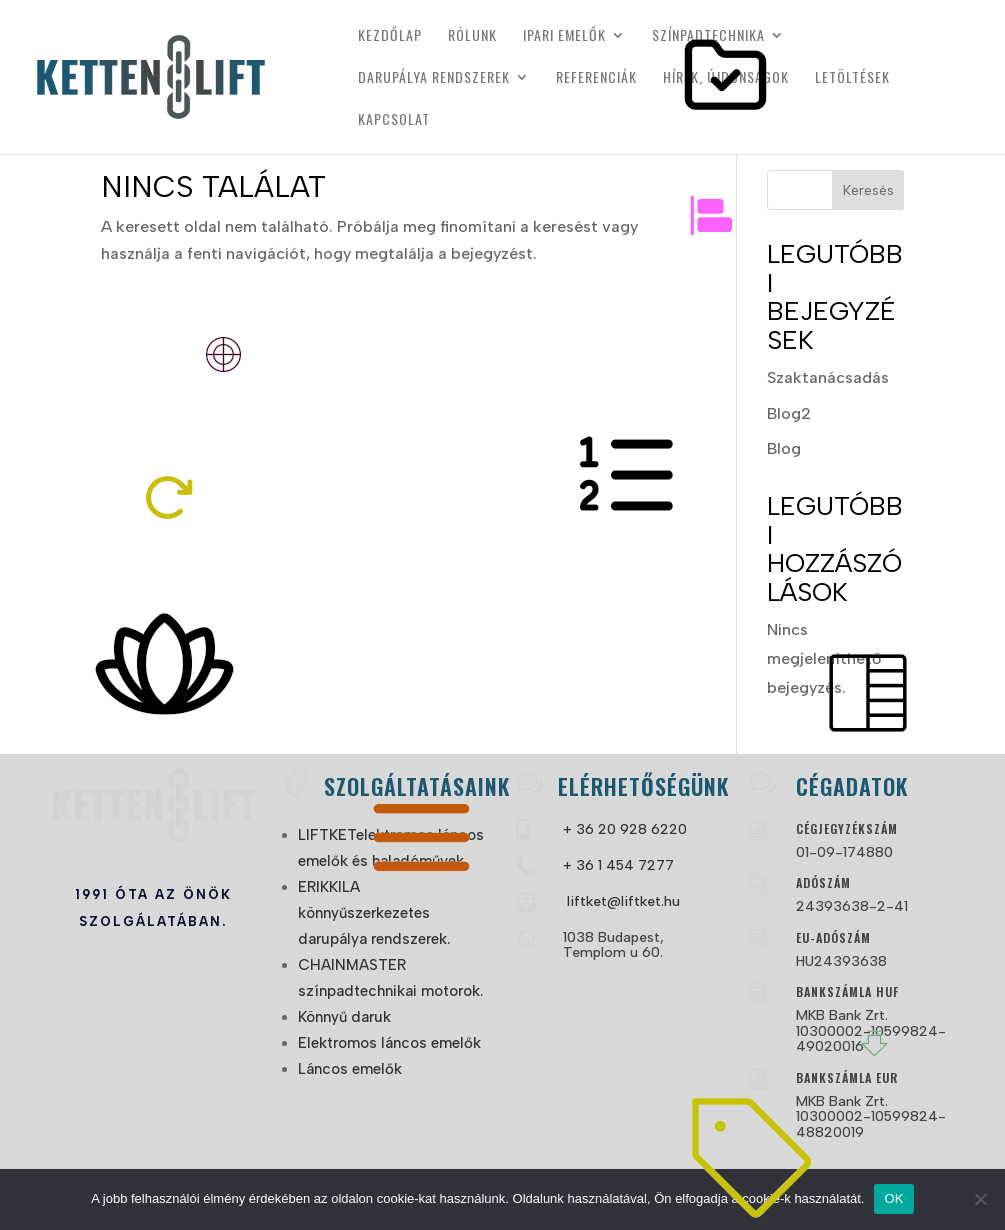 This screenshot has width=1005, height=1230. What do you see at coordinates (710, 215) in the screenshot?
I see `align content to the left` at bounding box center [710, 215].